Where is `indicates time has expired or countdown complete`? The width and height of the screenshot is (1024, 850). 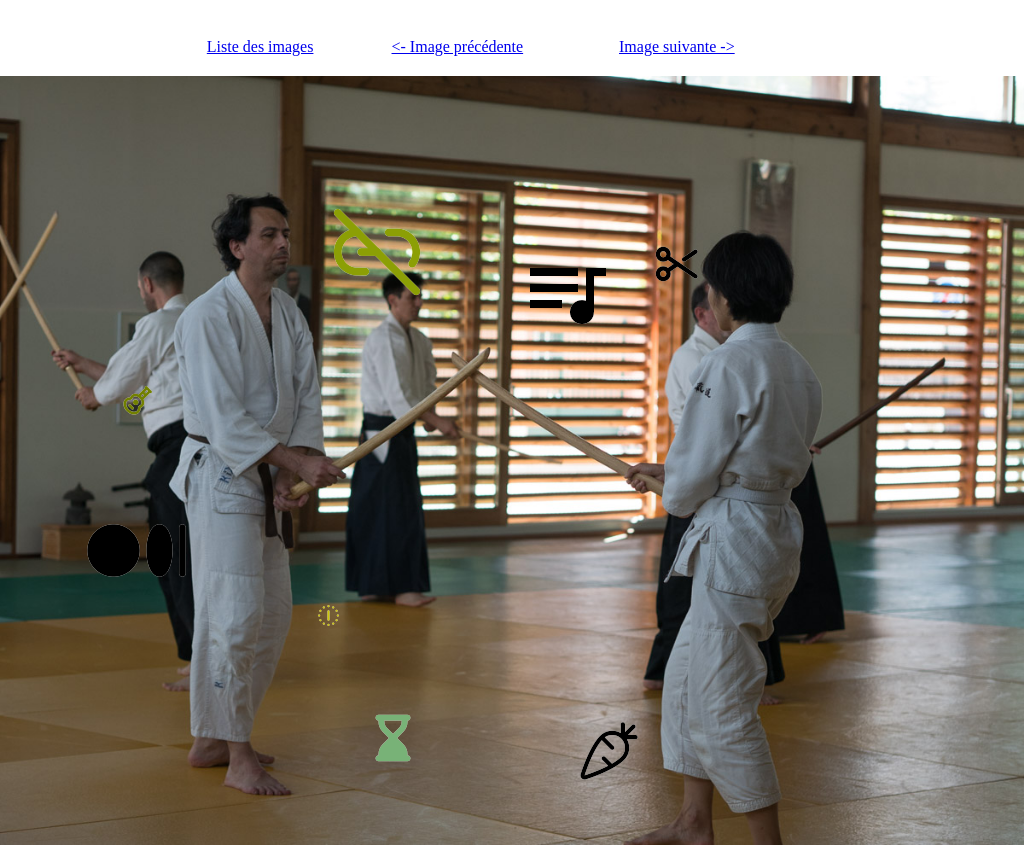 indicates time has expired or countdown complete is located at coordinates (393, 738).